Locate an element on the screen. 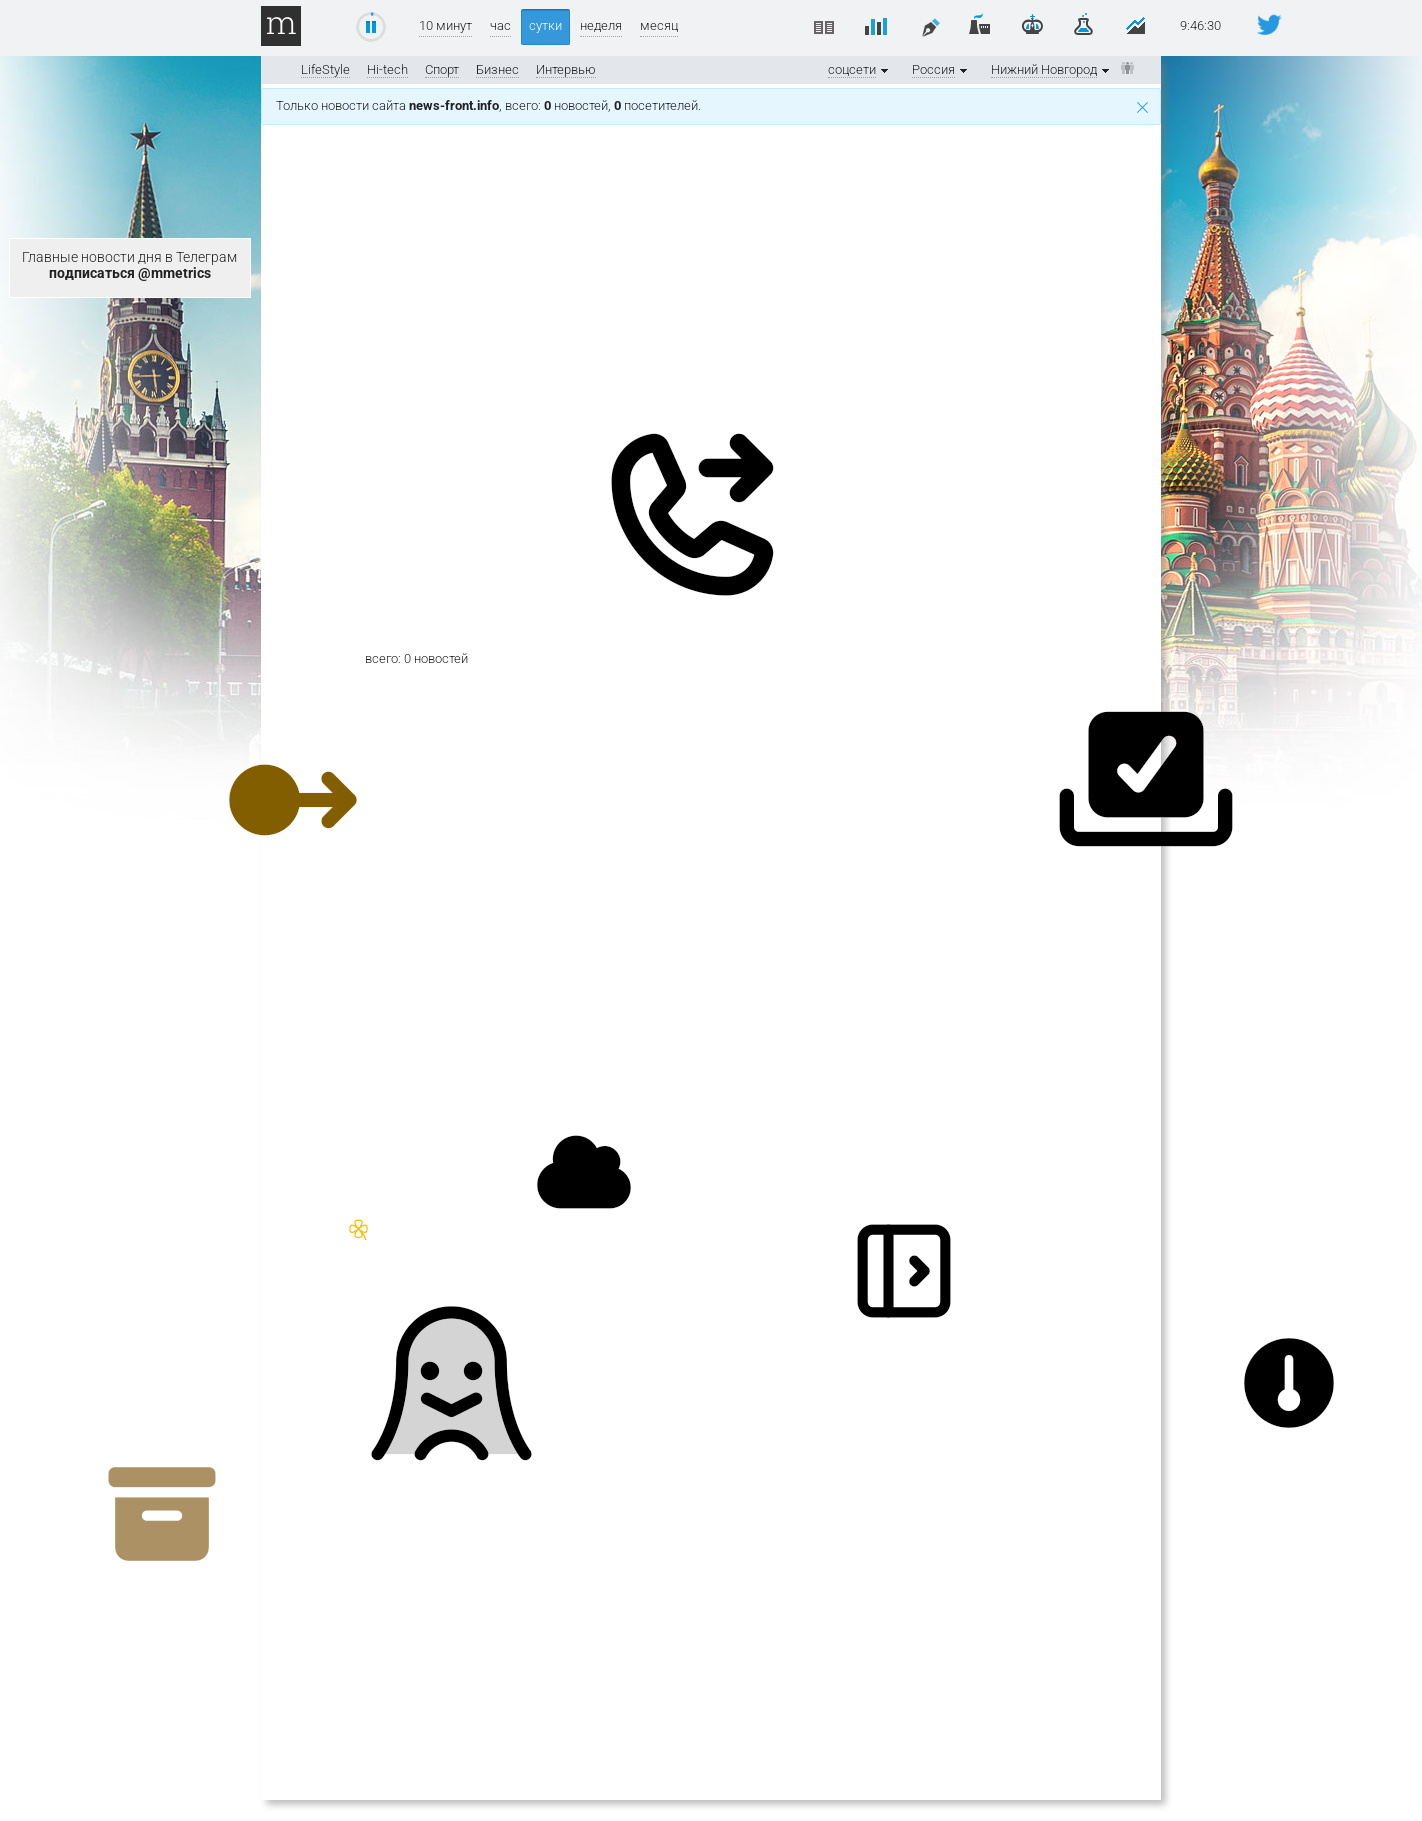 This screenshot has height=1821, width=1422. indicates a lucky or bonus reward is located at coordinates (358, 1229).